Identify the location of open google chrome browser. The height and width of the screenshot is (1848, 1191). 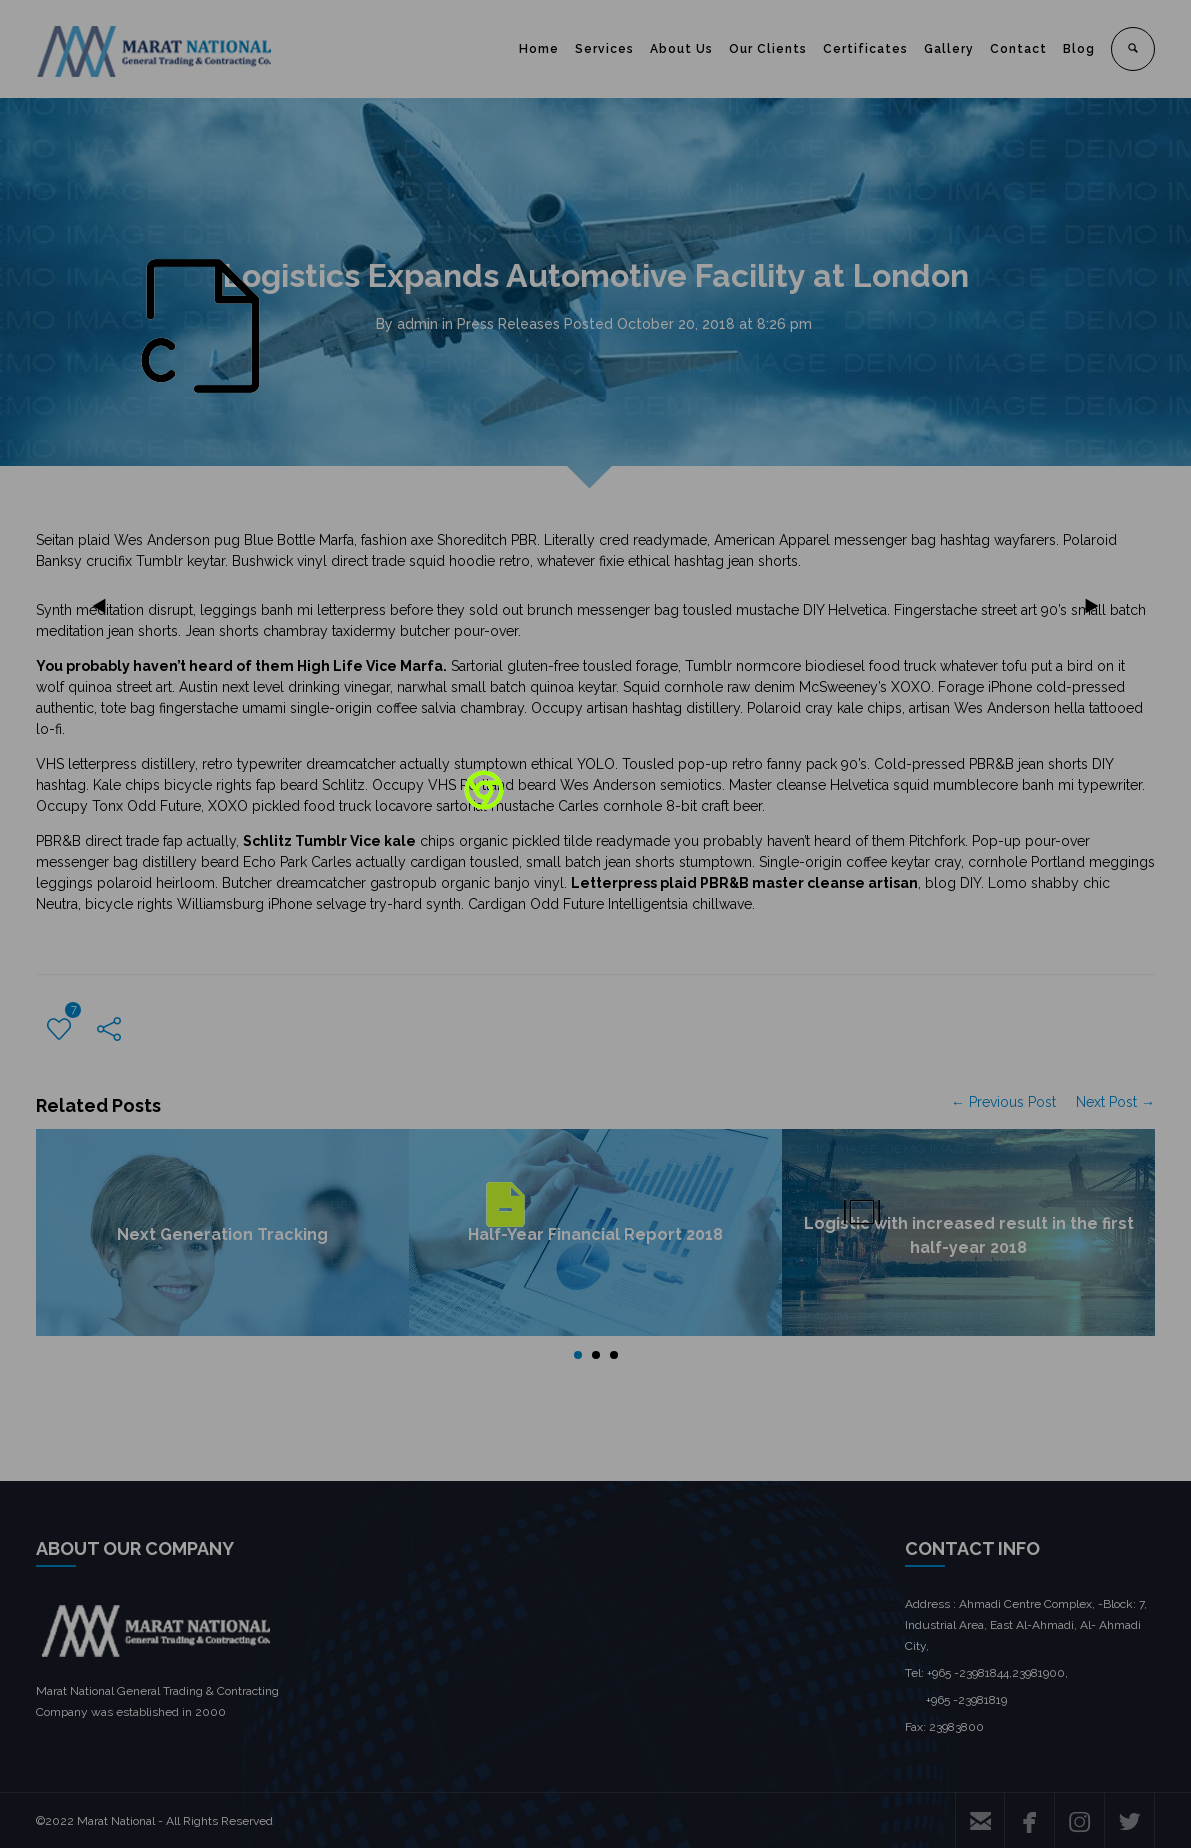
(484, 790).